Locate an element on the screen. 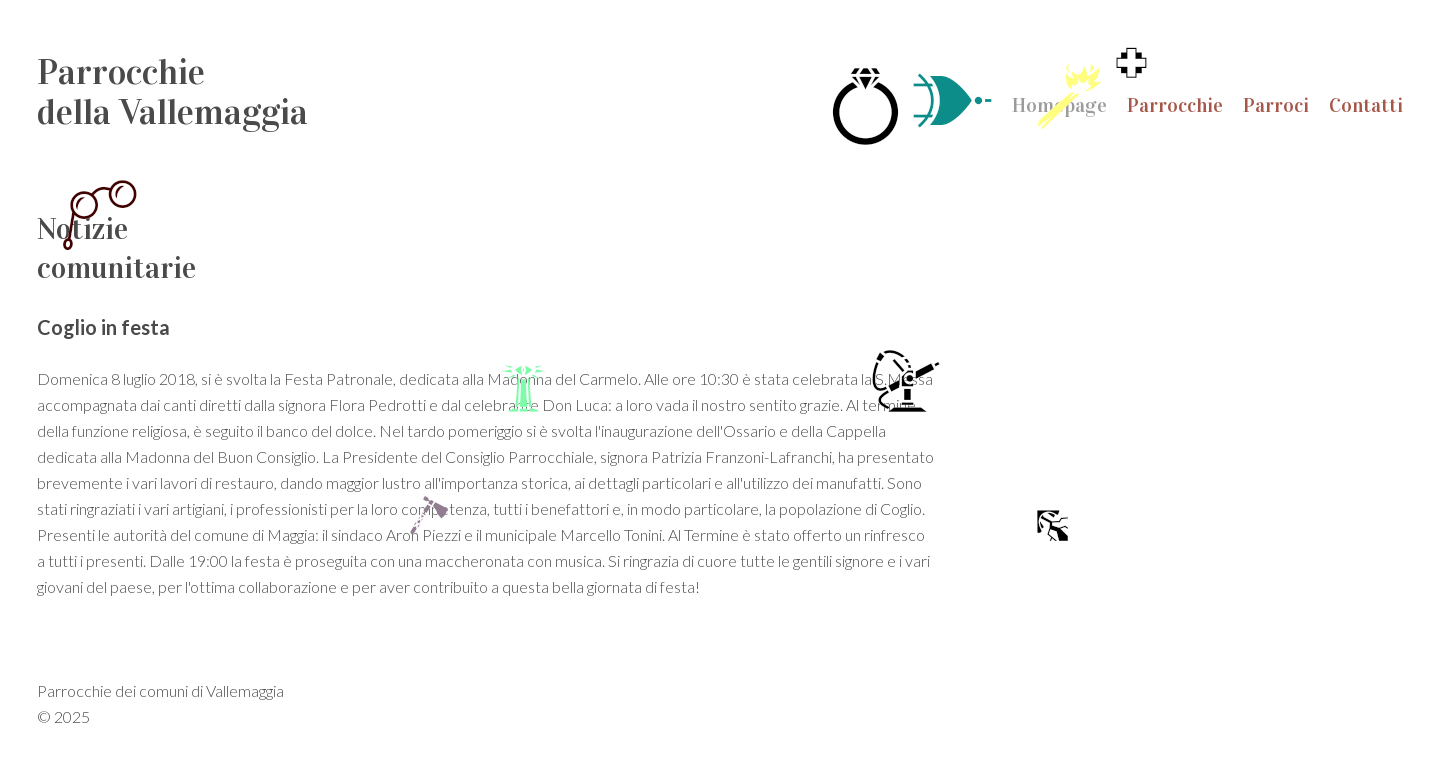 This screenshot has width=1440, height=782. activate a power-up or special ability is located at coordinates (1052, 525).